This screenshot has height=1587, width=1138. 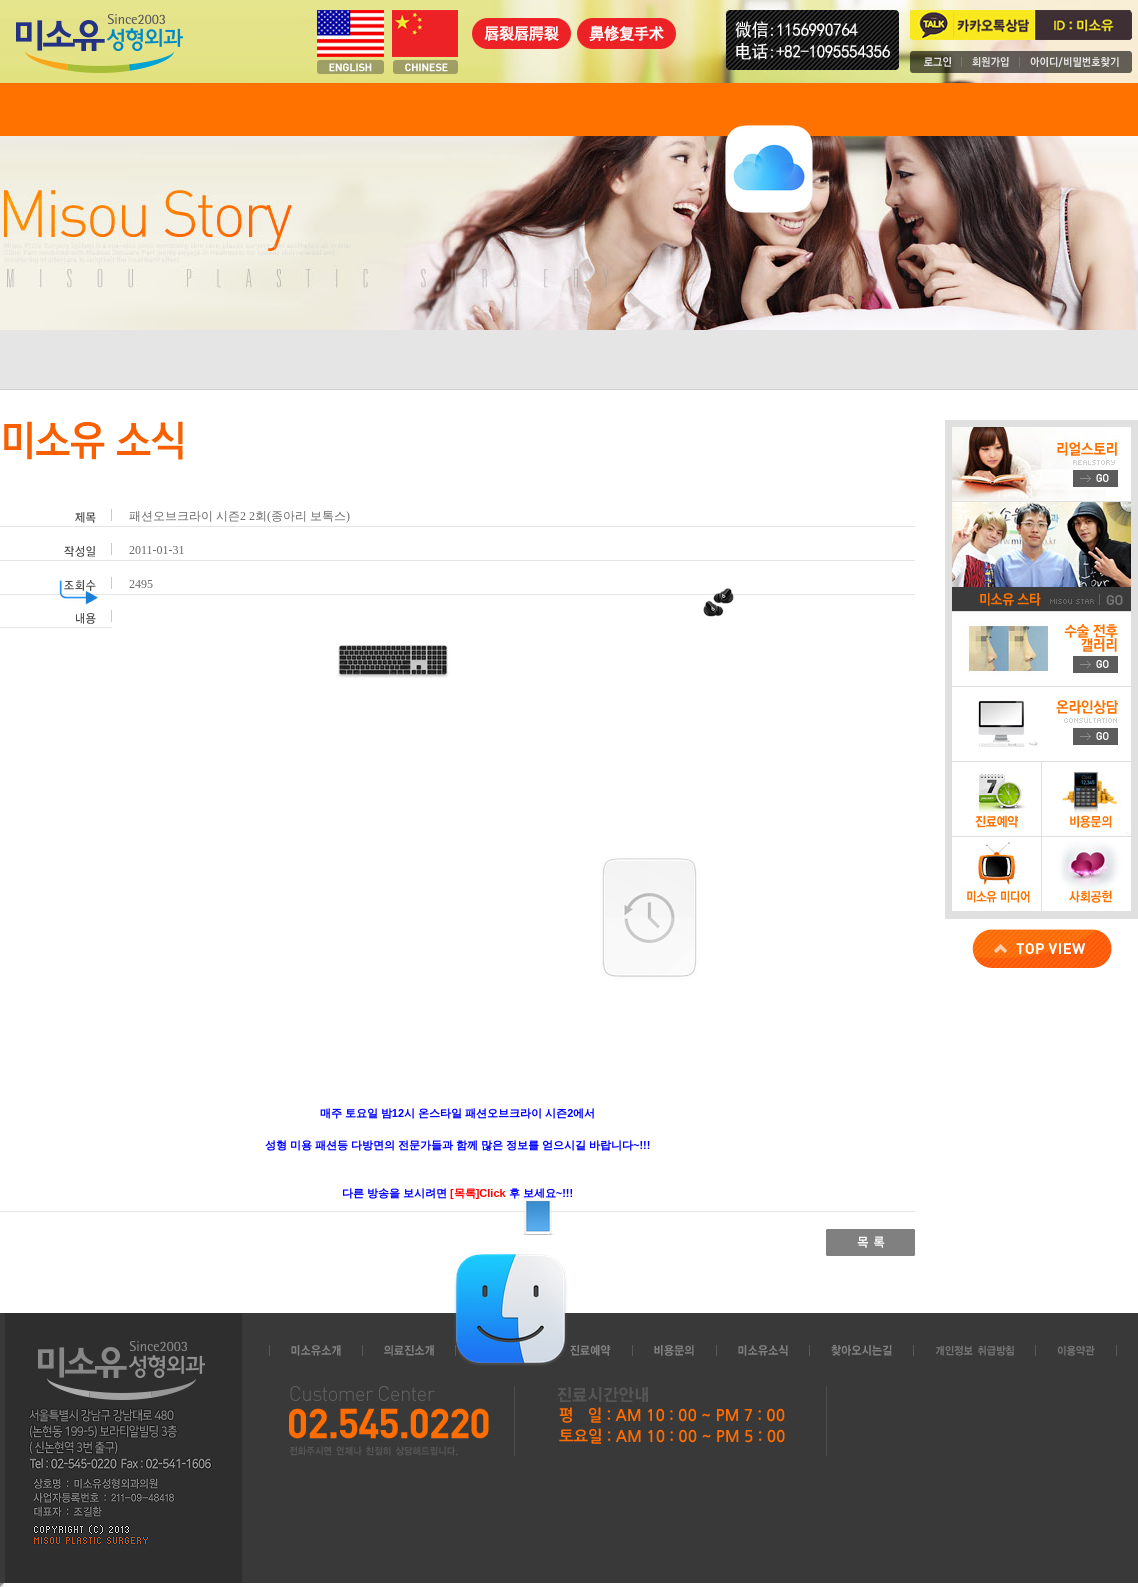 What do you see at coordinates (393, 660) in the screenshot?
I see `apple magic keyboard with numeric keypad in silver and black` at bounding box center [393, 660].